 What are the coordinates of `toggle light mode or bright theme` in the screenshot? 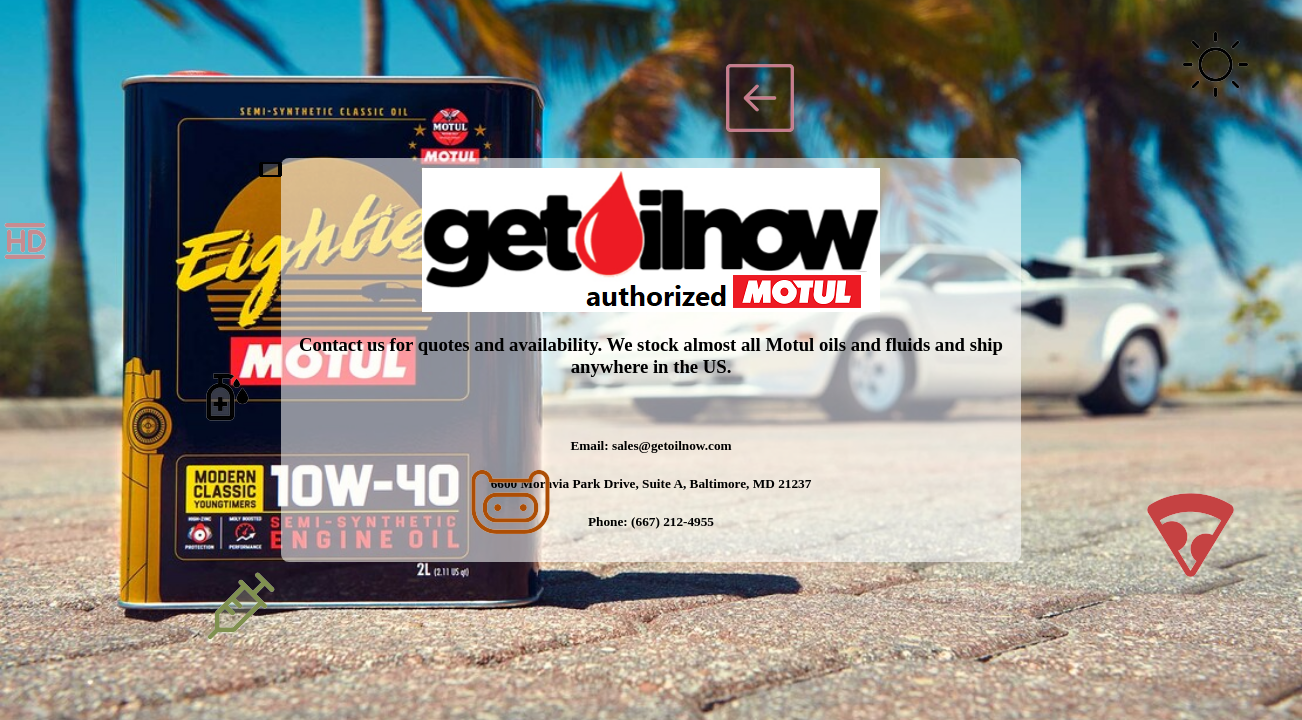 It's located at (1215, 64).